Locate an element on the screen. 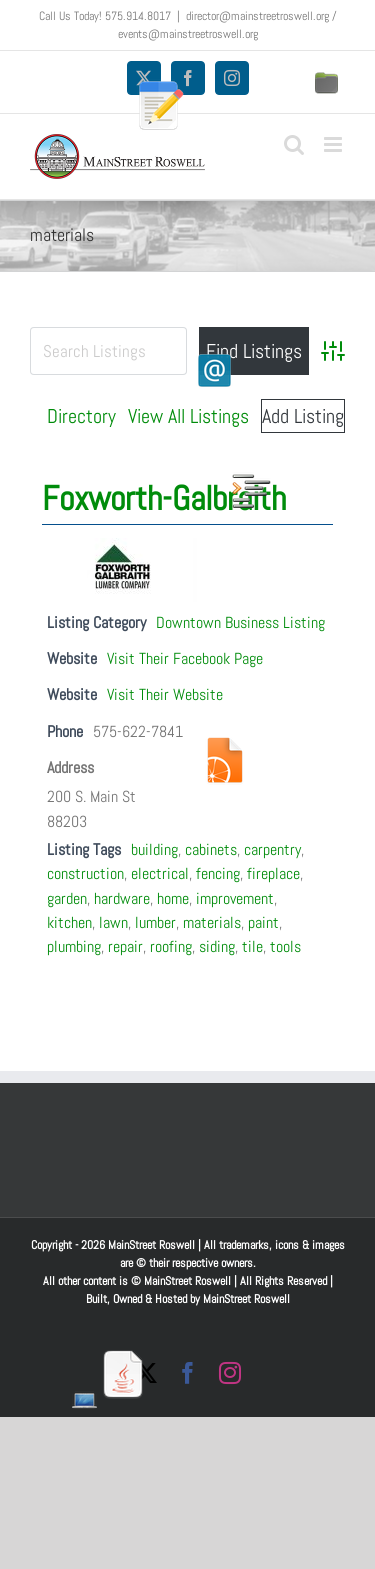  increase text indentation is located at coordinates (251, 492).